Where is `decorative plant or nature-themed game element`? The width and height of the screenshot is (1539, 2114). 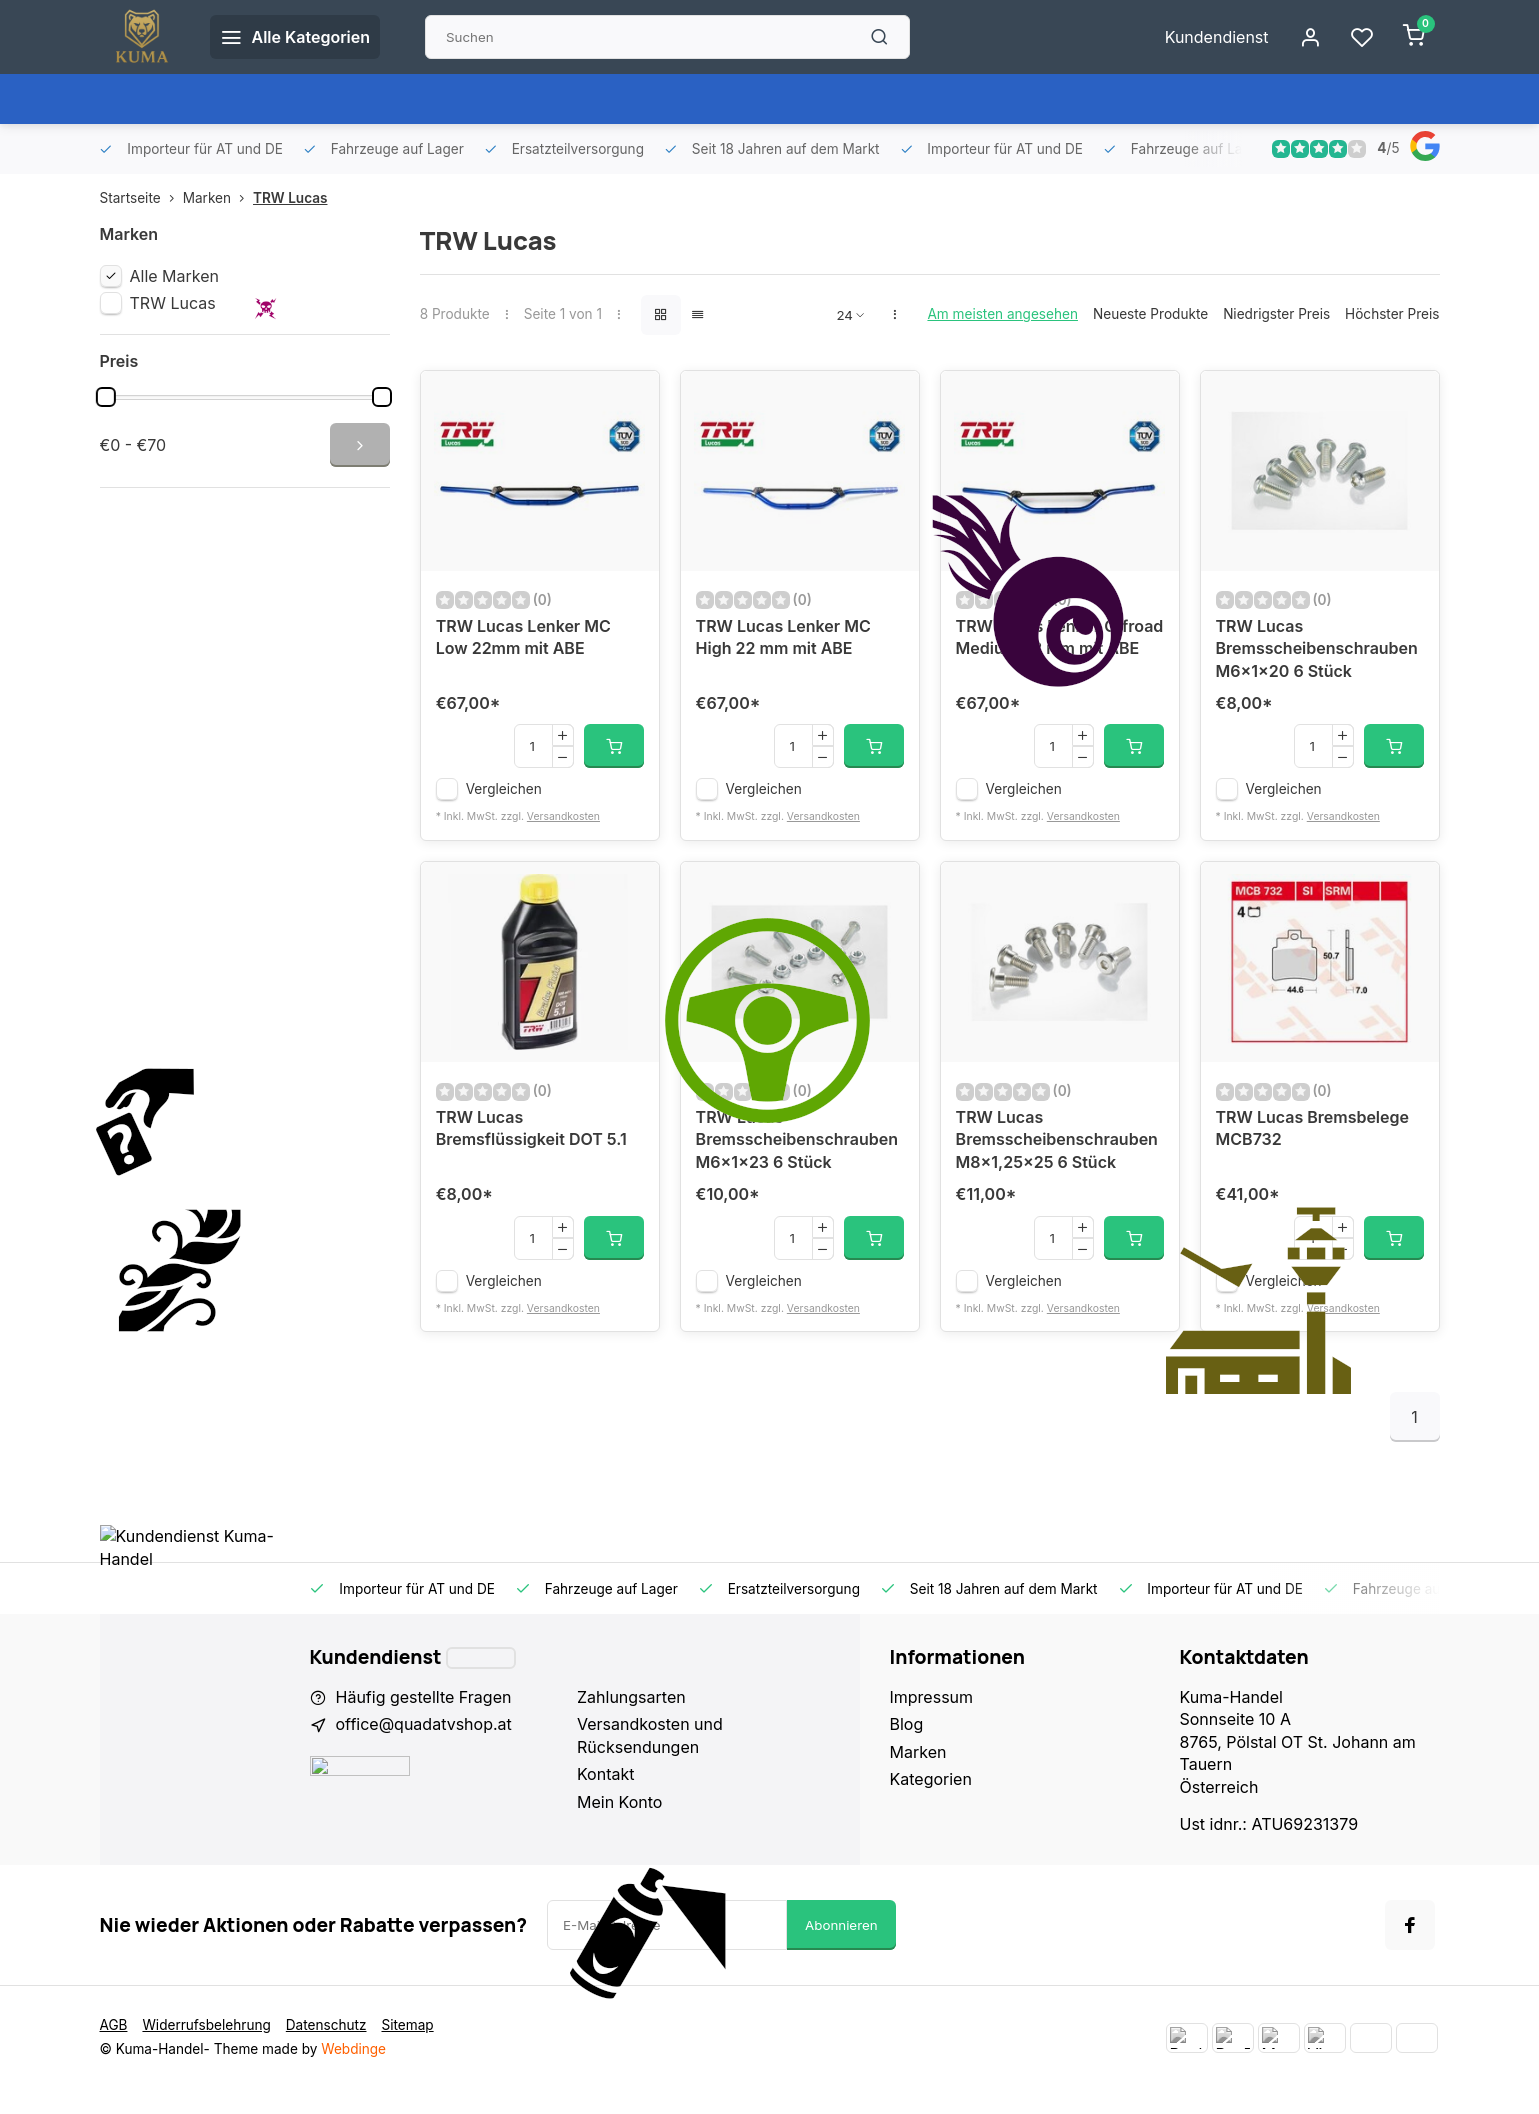 decorative plant or nature-themed game element is located at coordinates (179, 1270).